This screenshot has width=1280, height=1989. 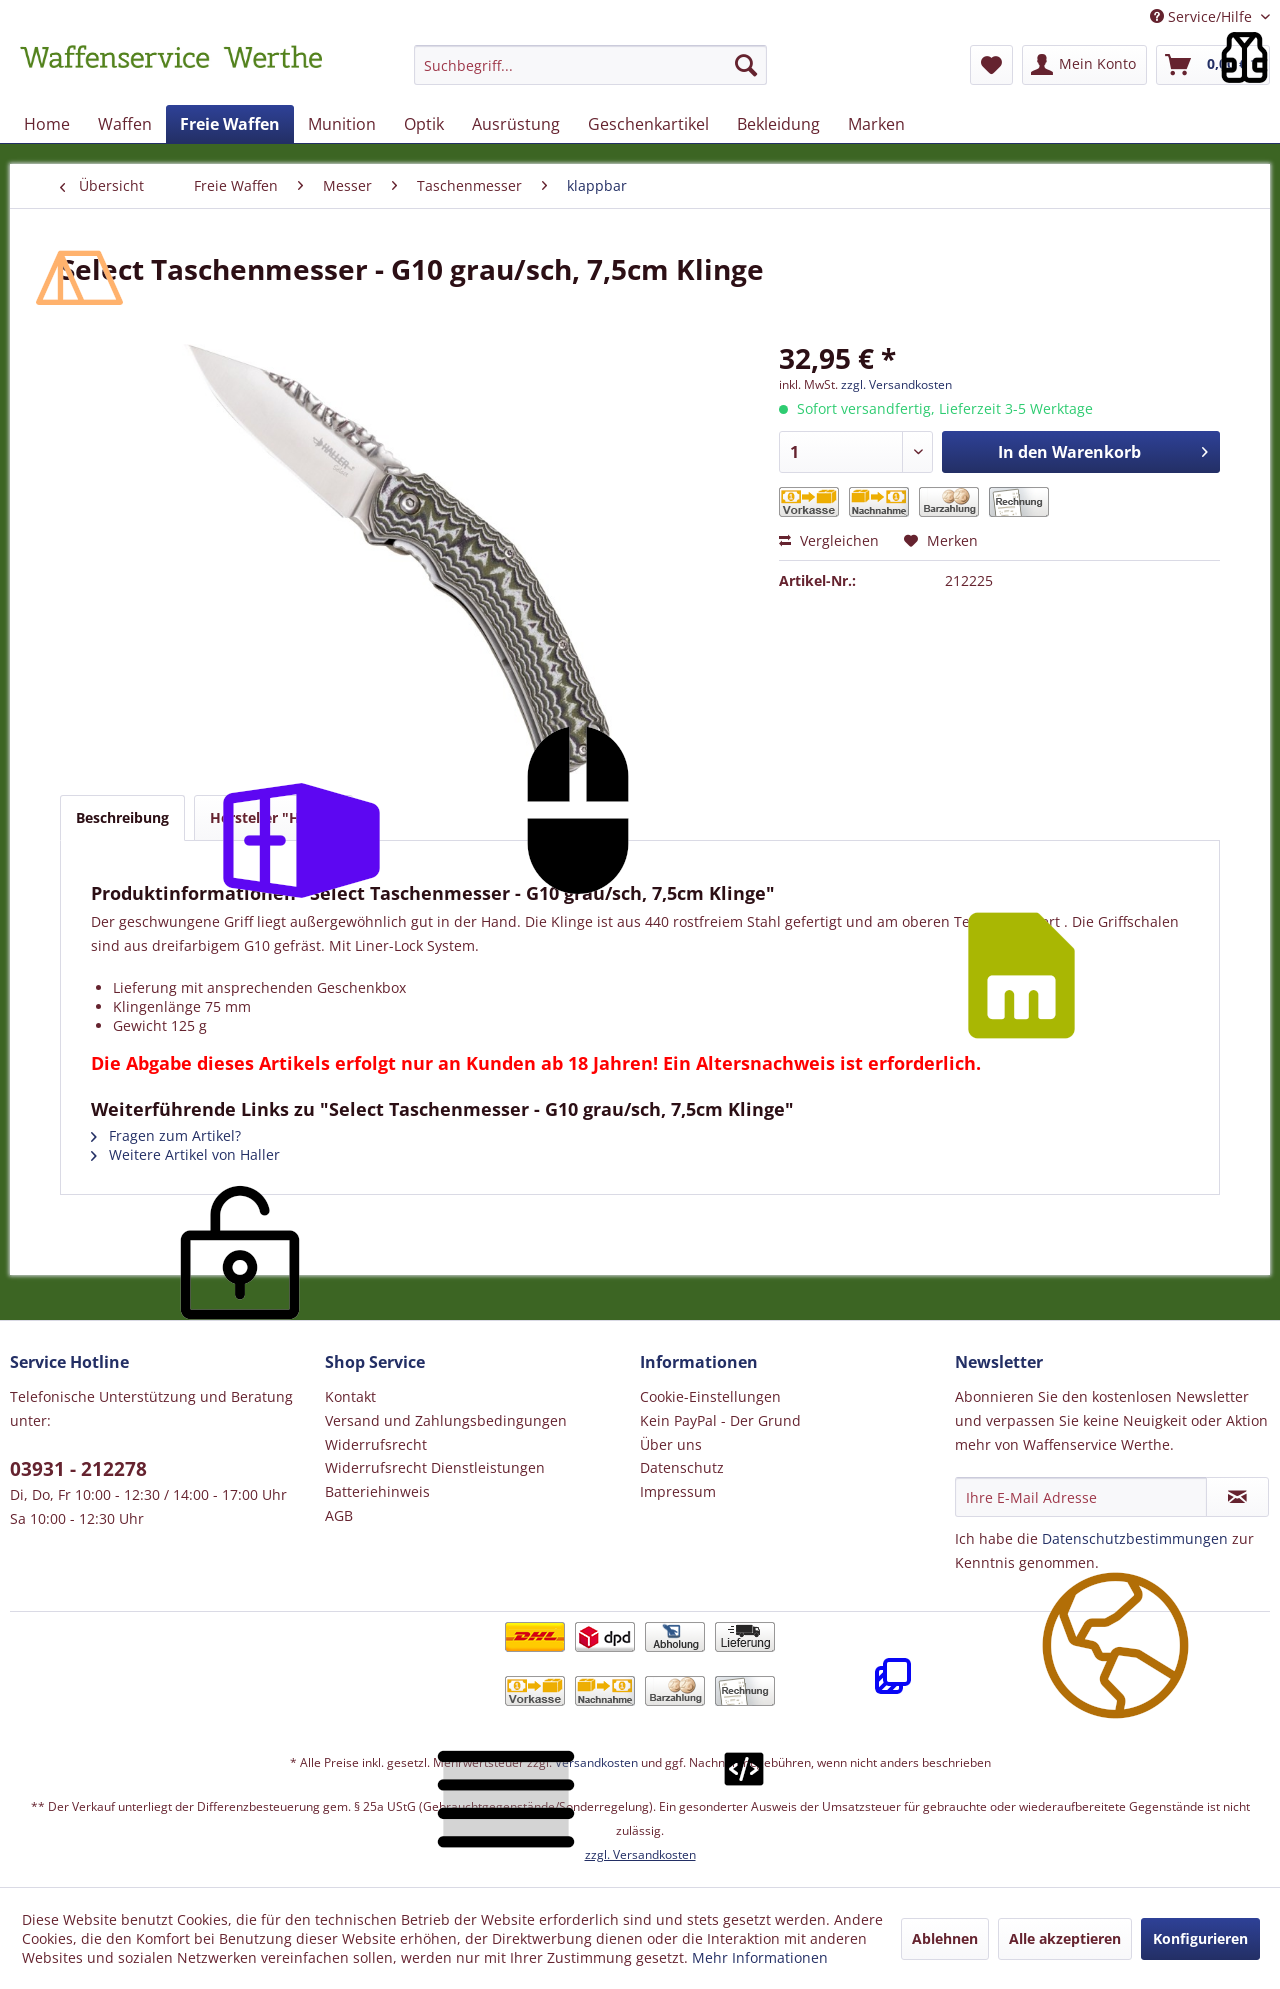 I want to click on switch to western hemisphere region, so click(x=1115, y=1645).